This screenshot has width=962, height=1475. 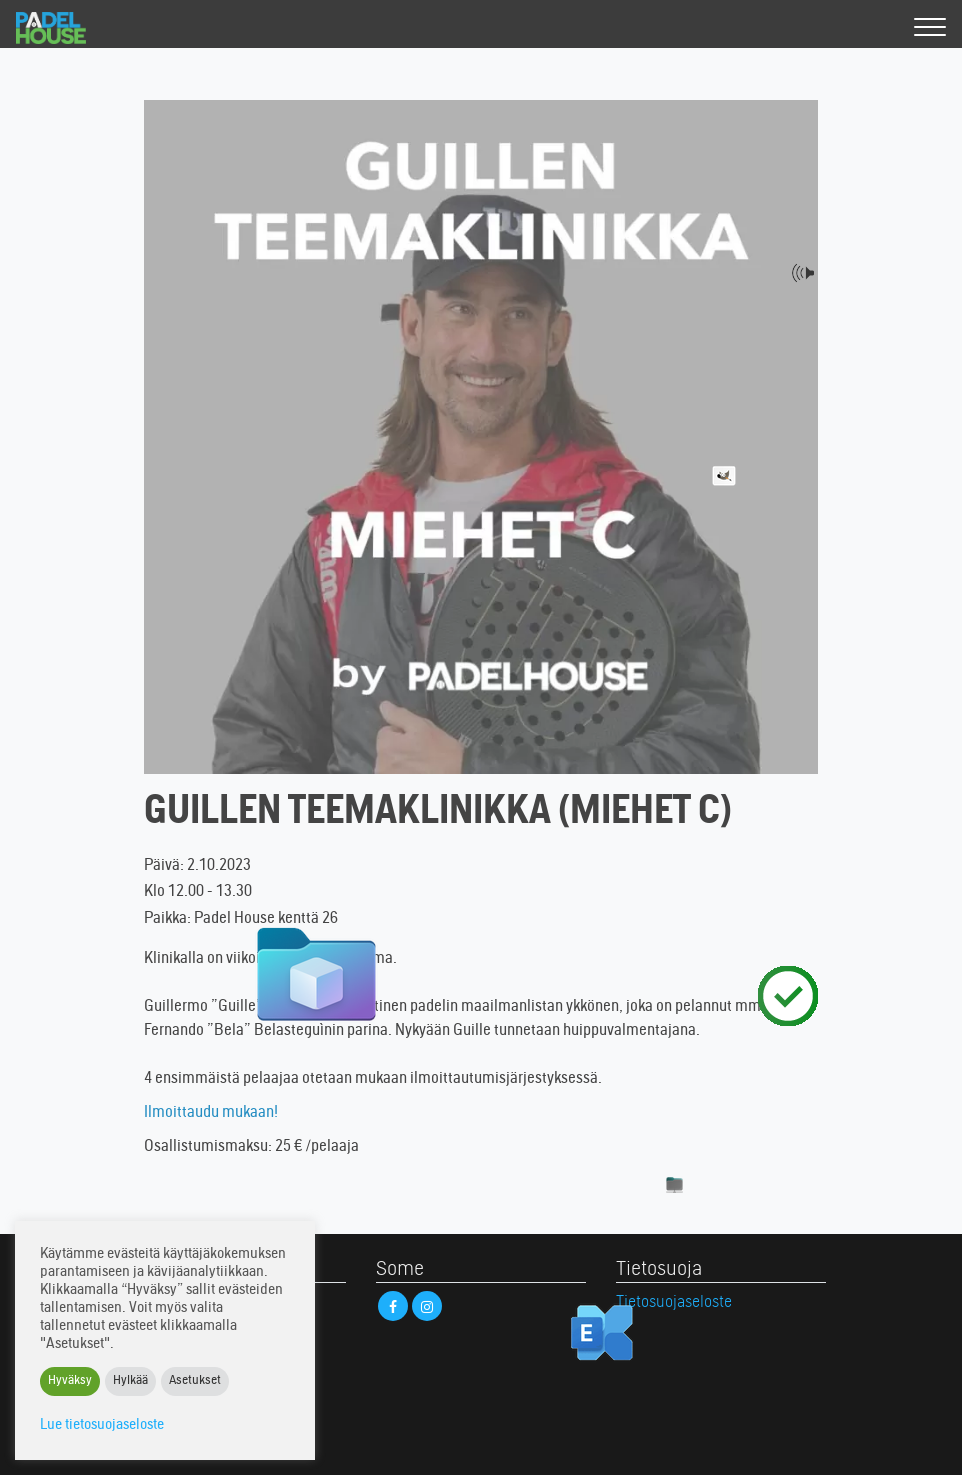 What do you see at coordinates (602, 1333) in the screenshot?
I see `open Microsoft Exchange app` at bounding box center [602, 1333].